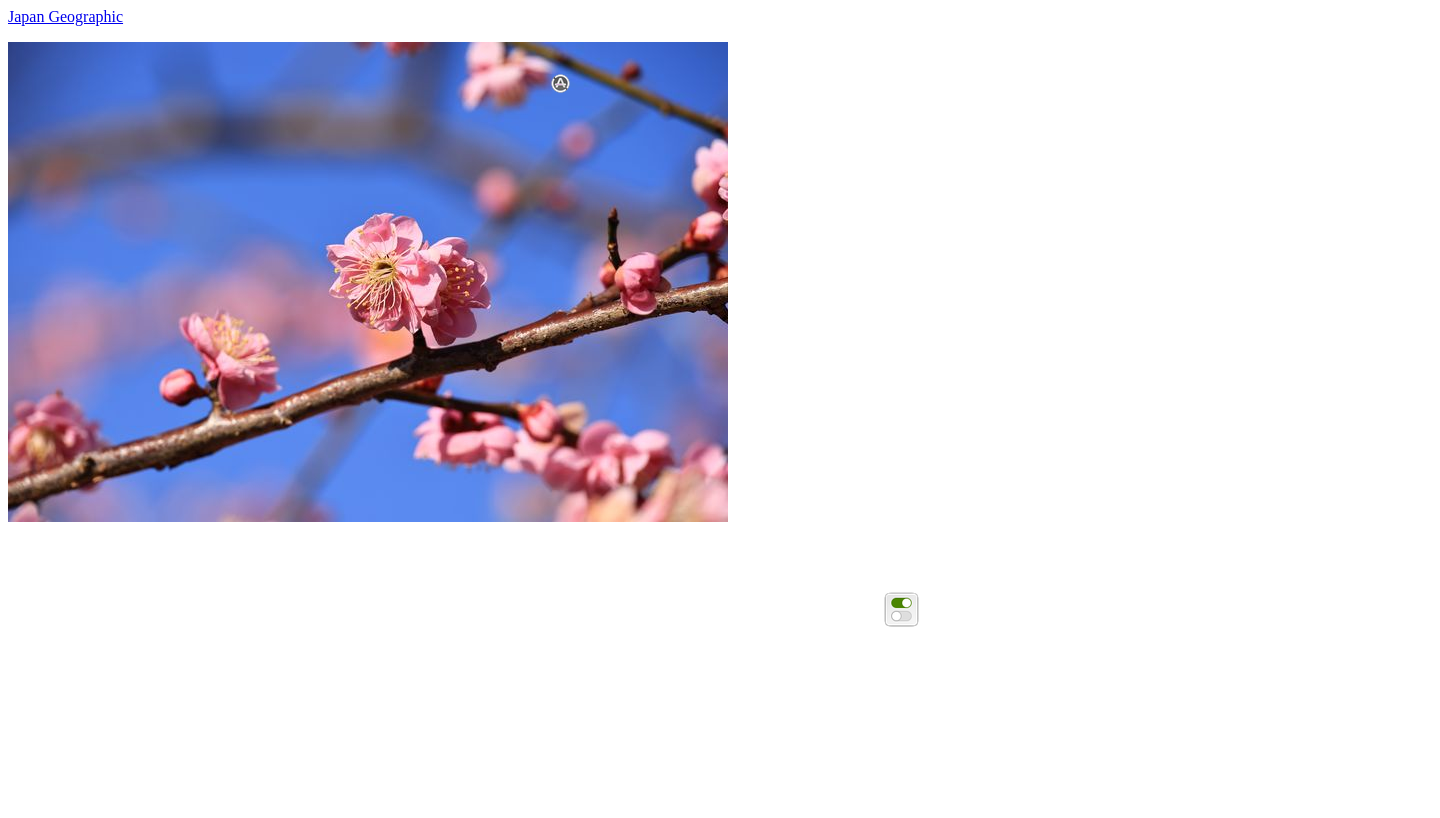 Image resolution: width=1440 pixels, height=818 pixels. Describe the element at coordinates (560, 83) in the screenshot. I see `open the software update manager` at that location.